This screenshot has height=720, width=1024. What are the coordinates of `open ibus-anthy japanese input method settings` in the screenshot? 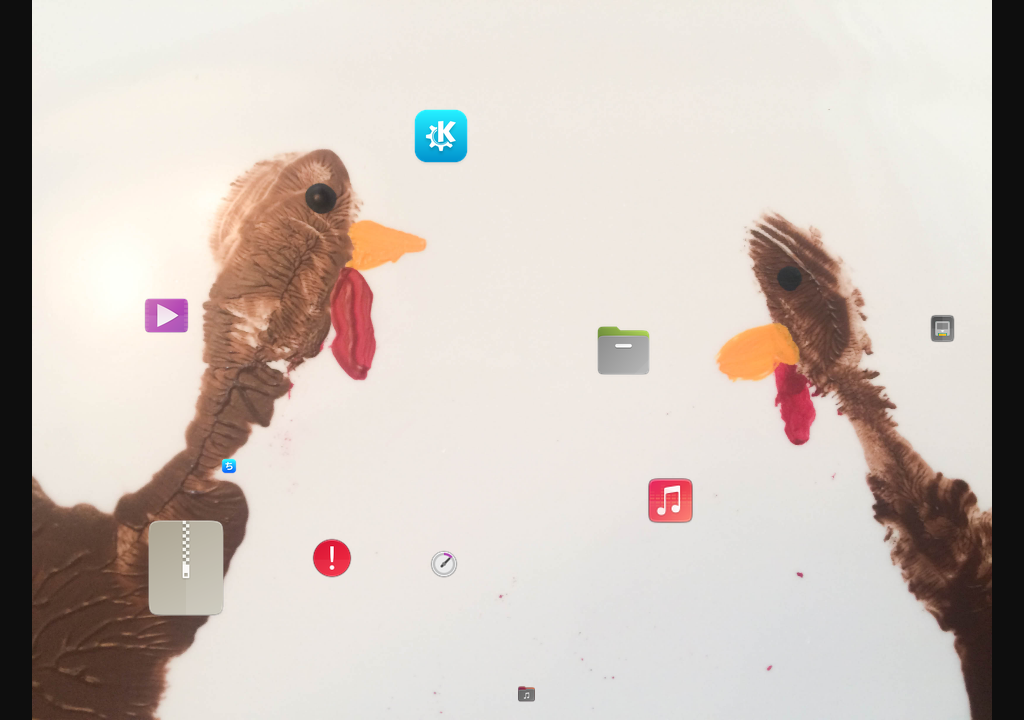 It's located at (229, 466).